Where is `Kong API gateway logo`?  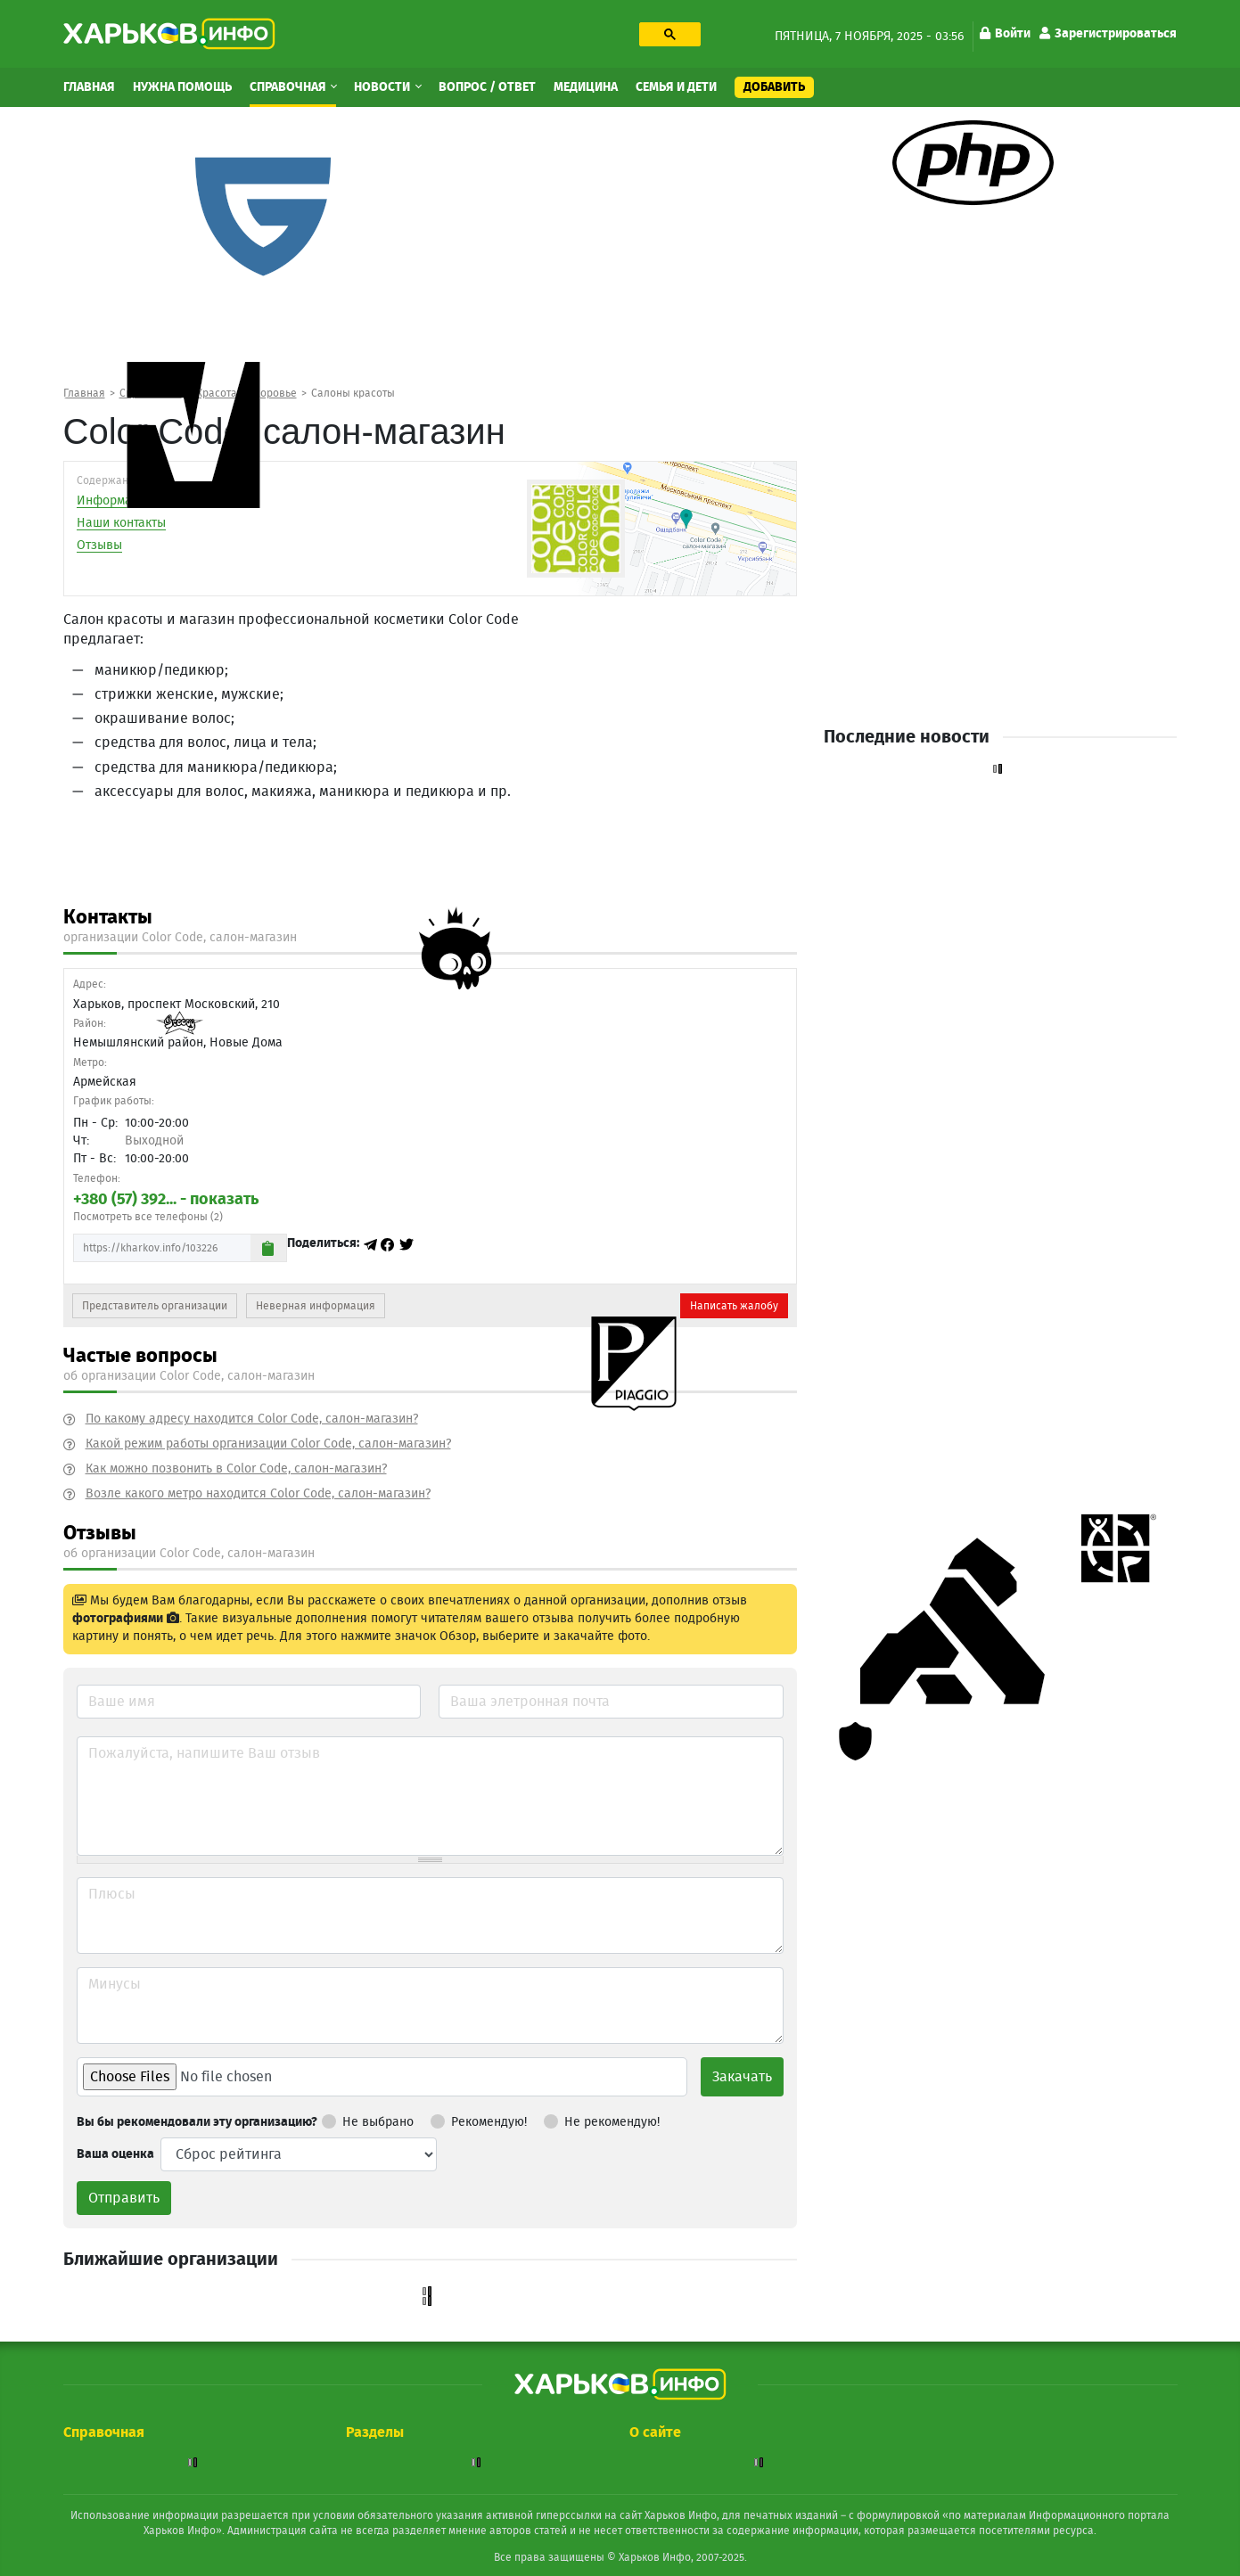 Kong API gateway logo is located at coordinates (952, 1620).